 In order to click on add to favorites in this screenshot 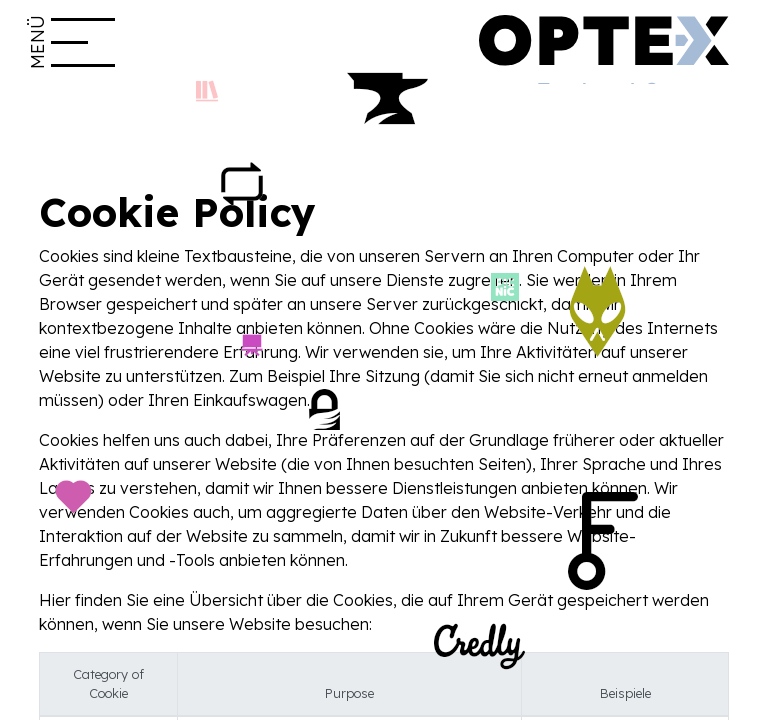, I will do `click(73, 496)`.